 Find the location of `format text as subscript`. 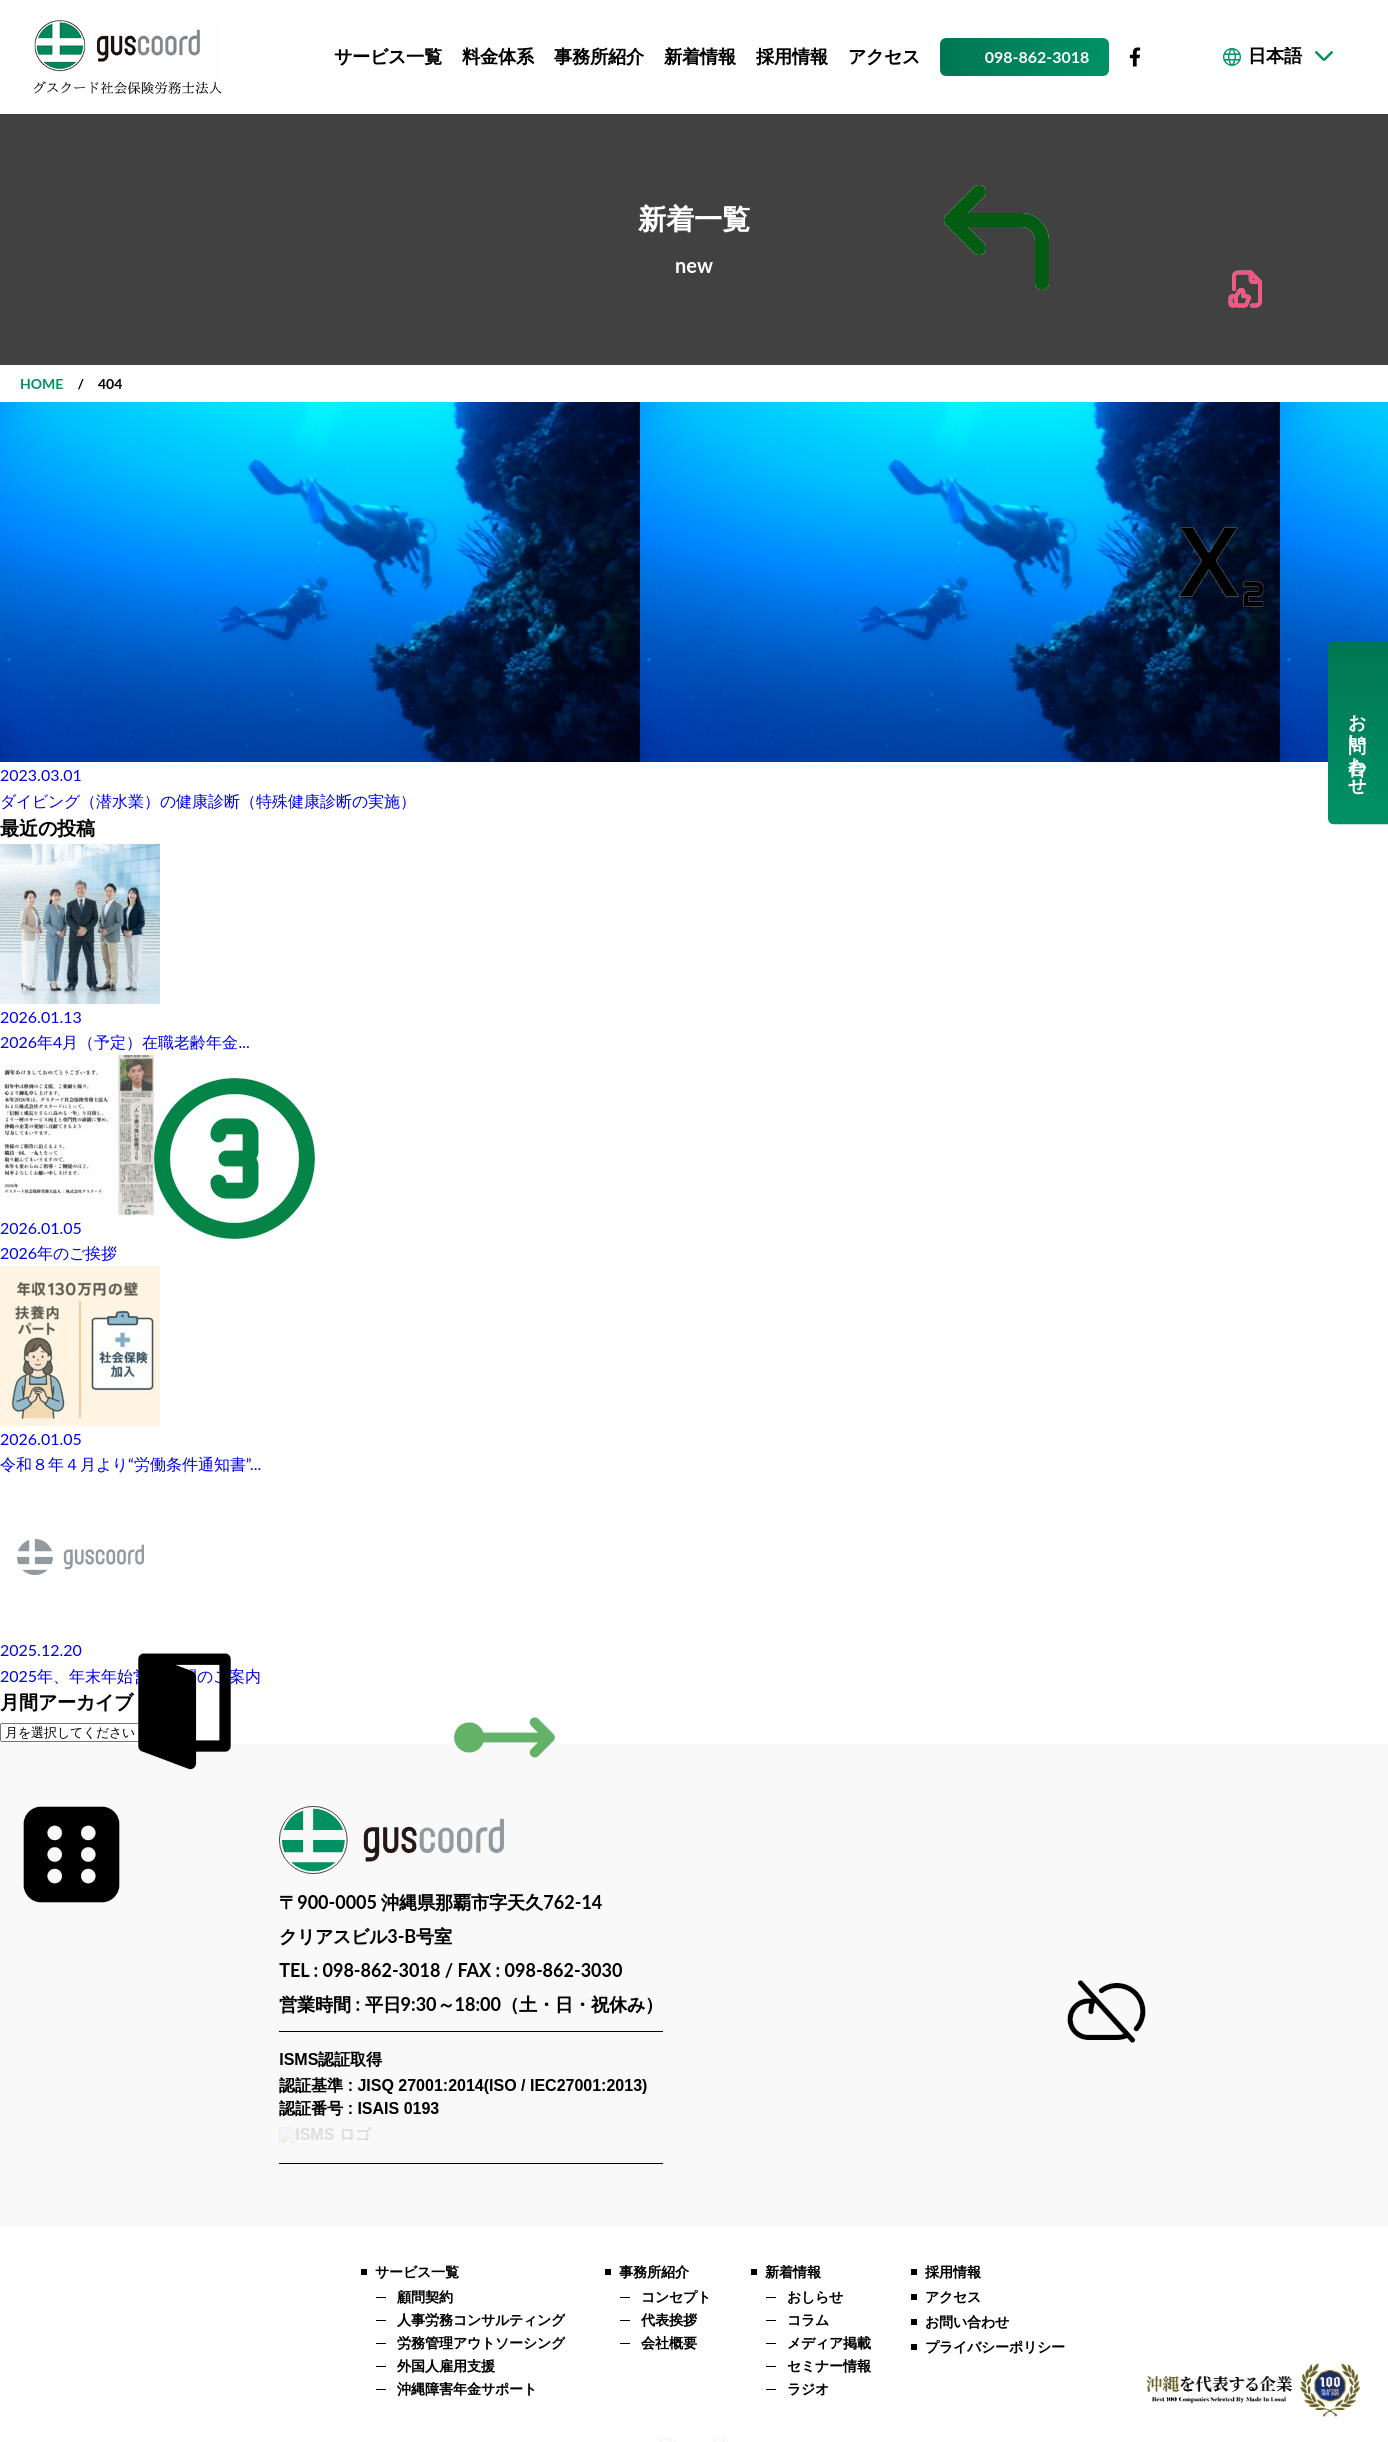

format text as subscript is located at coordinates (1209, 567).